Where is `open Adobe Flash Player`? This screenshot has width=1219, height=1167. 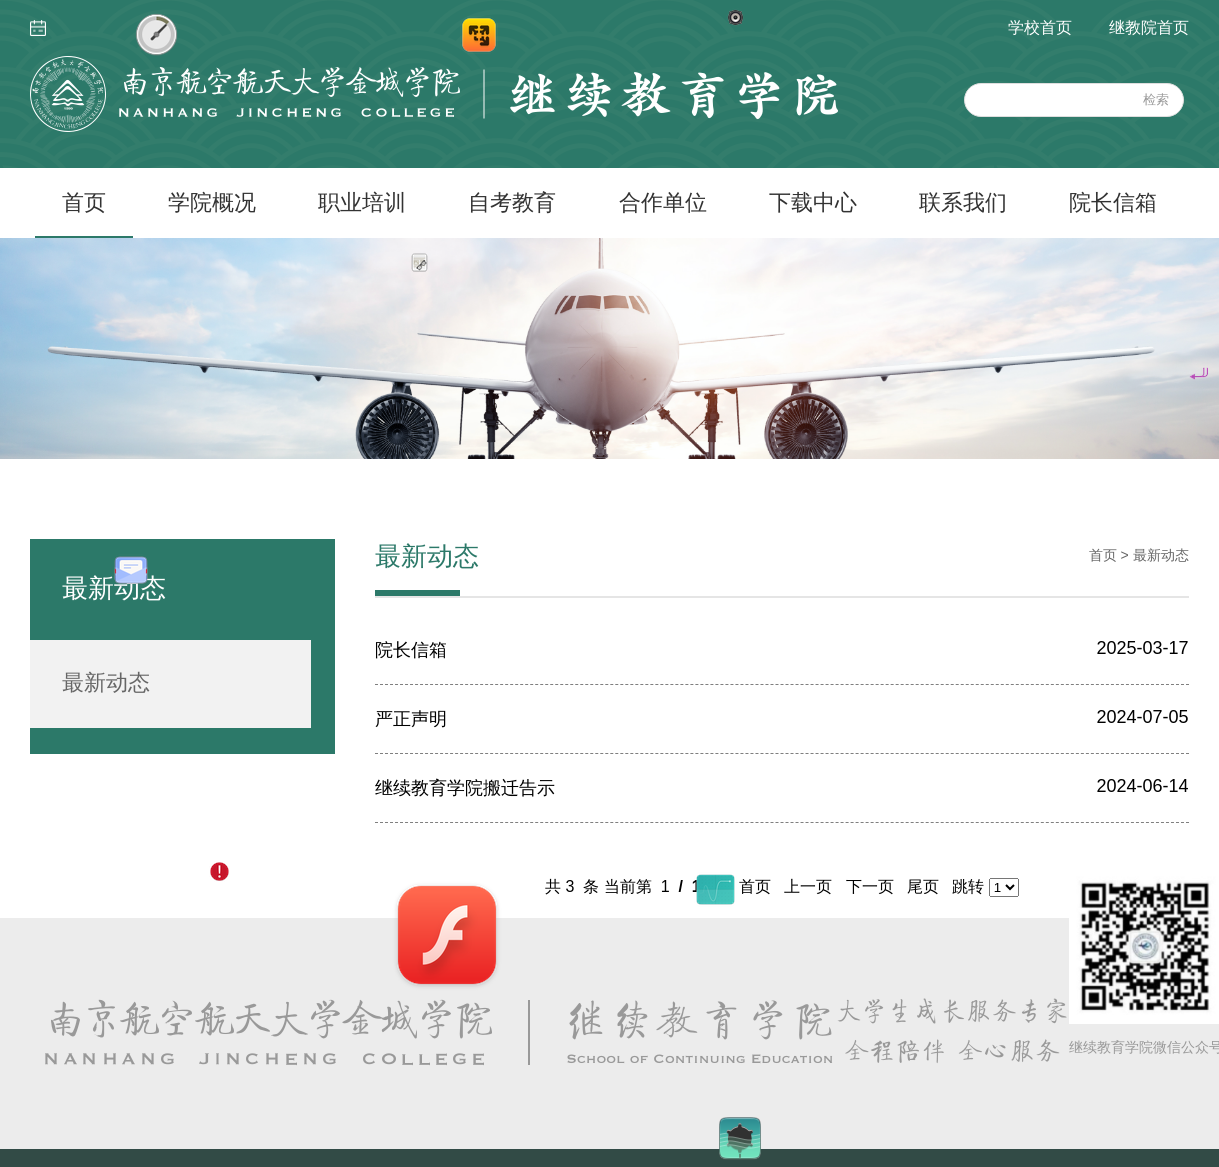 open Adobe Flash Player is located at coordinates (447, 935).